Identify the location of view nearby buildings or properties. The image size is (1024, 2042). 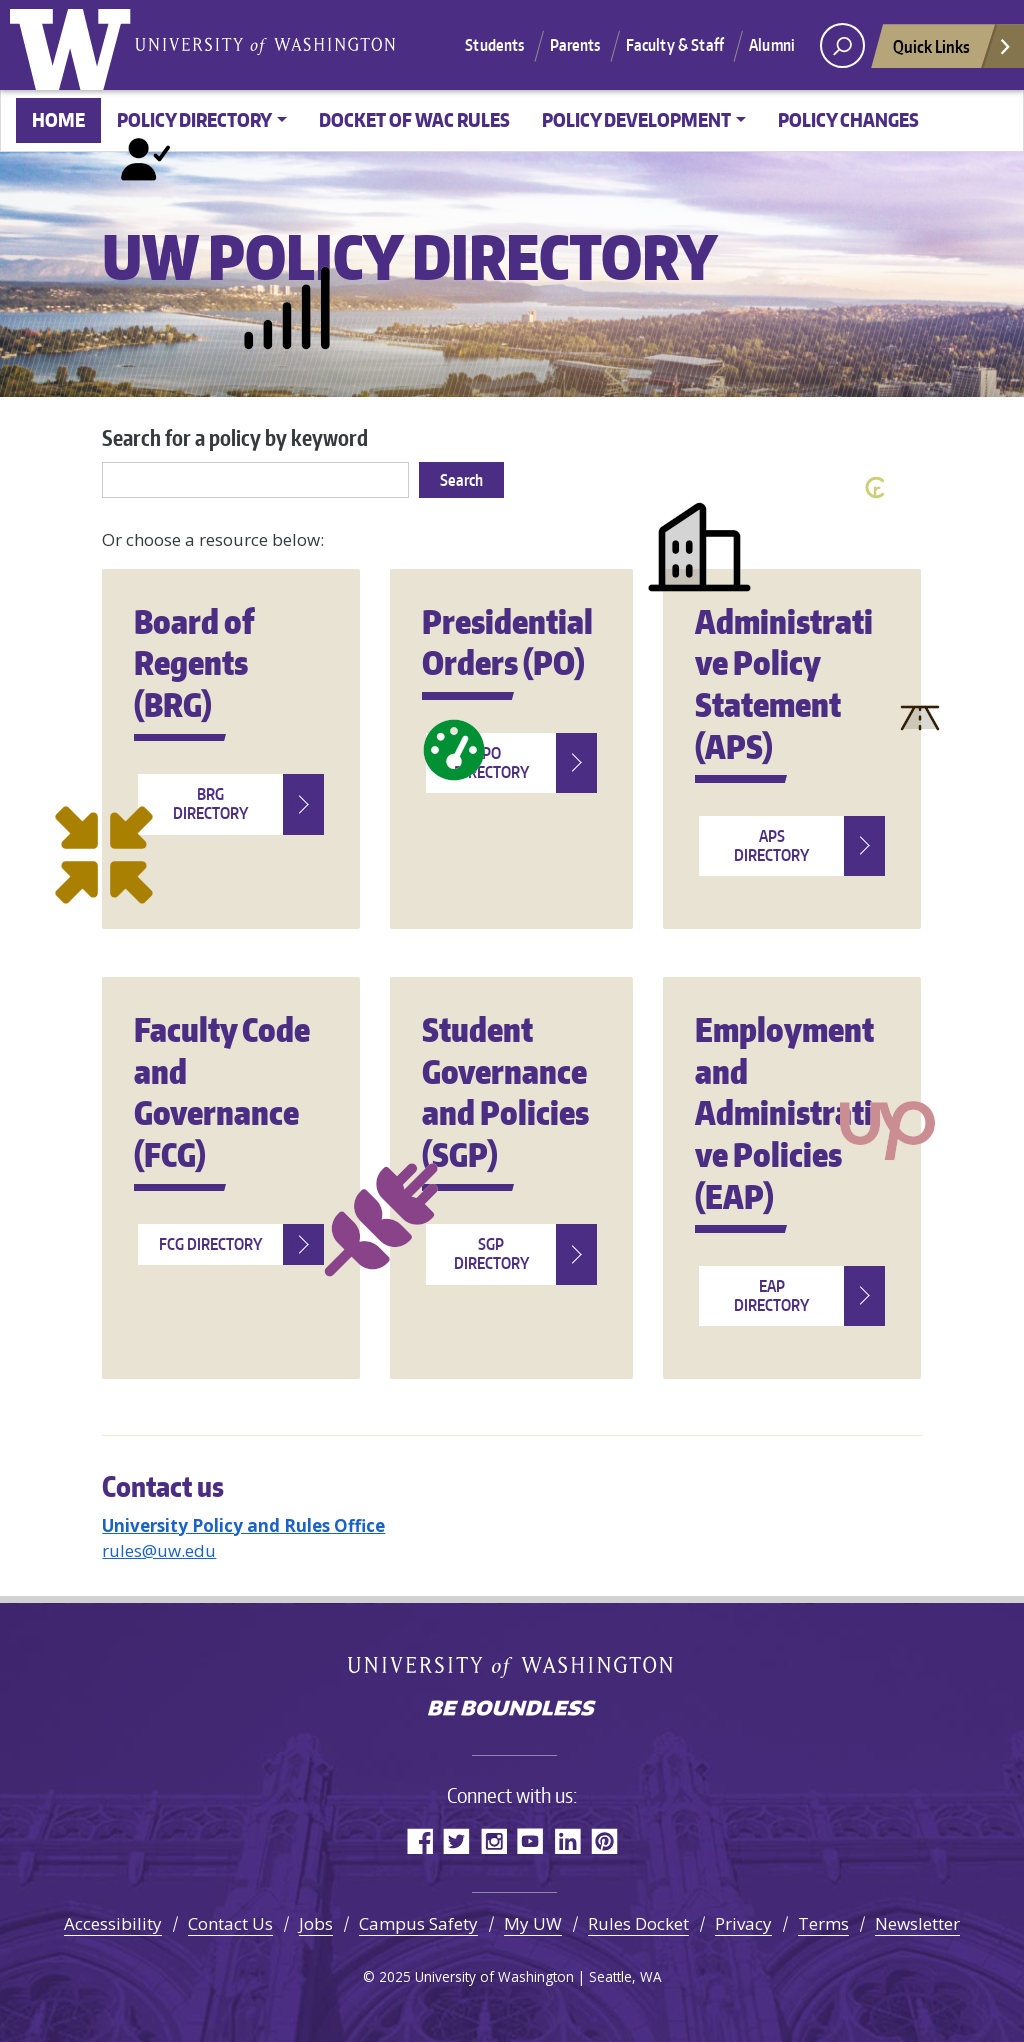
(699, 550).